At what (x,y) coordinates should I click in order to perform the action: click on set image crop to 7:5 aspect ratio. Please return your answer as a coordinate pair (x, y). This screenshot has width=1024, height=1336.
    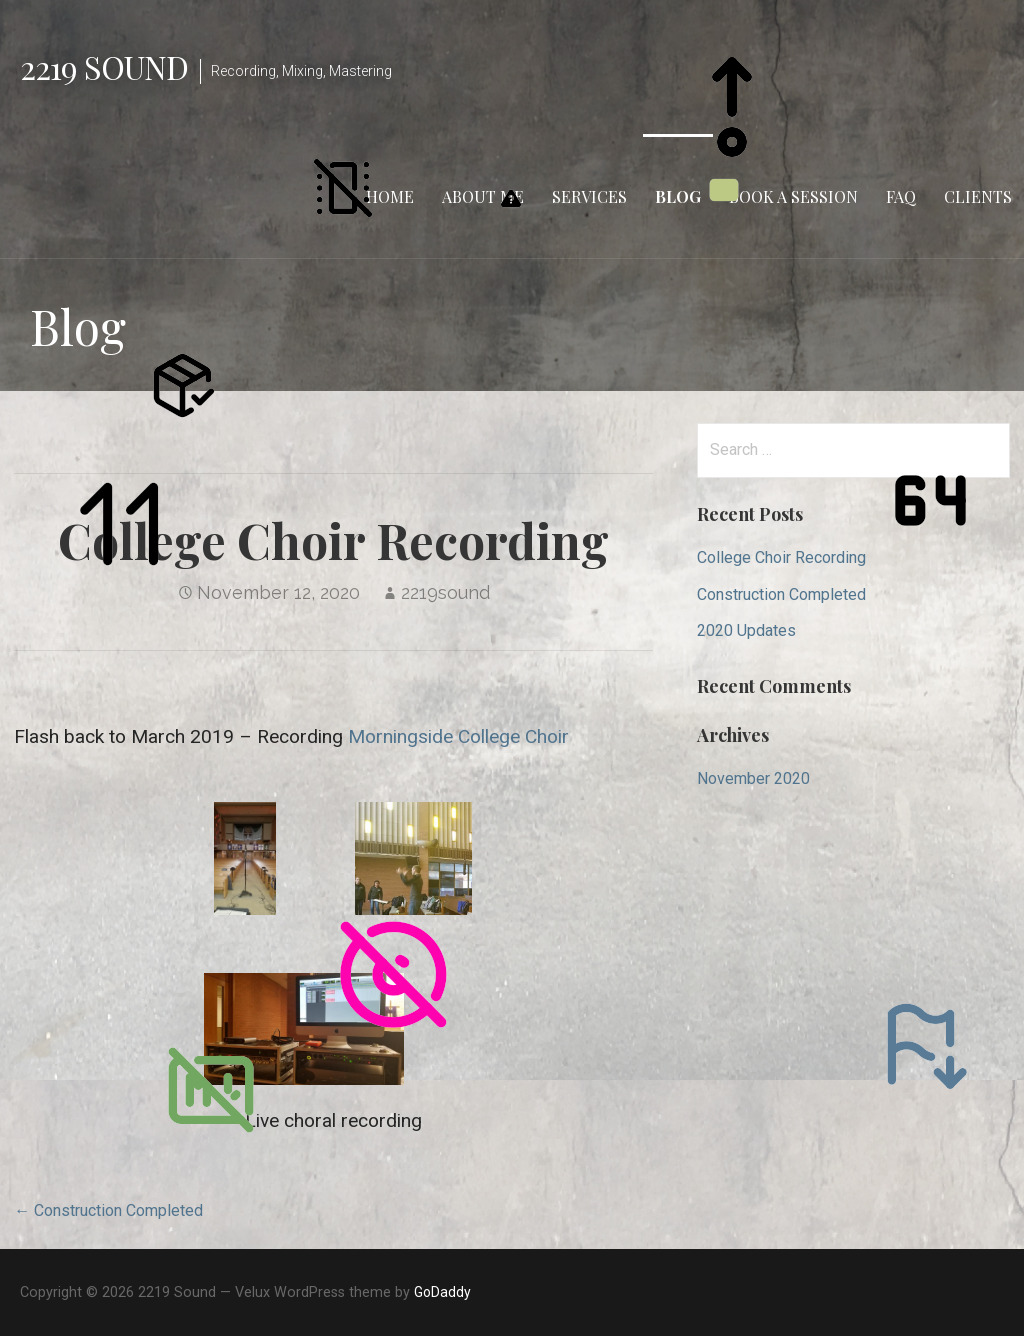
    Looking at the image, I should click on (724, 190).